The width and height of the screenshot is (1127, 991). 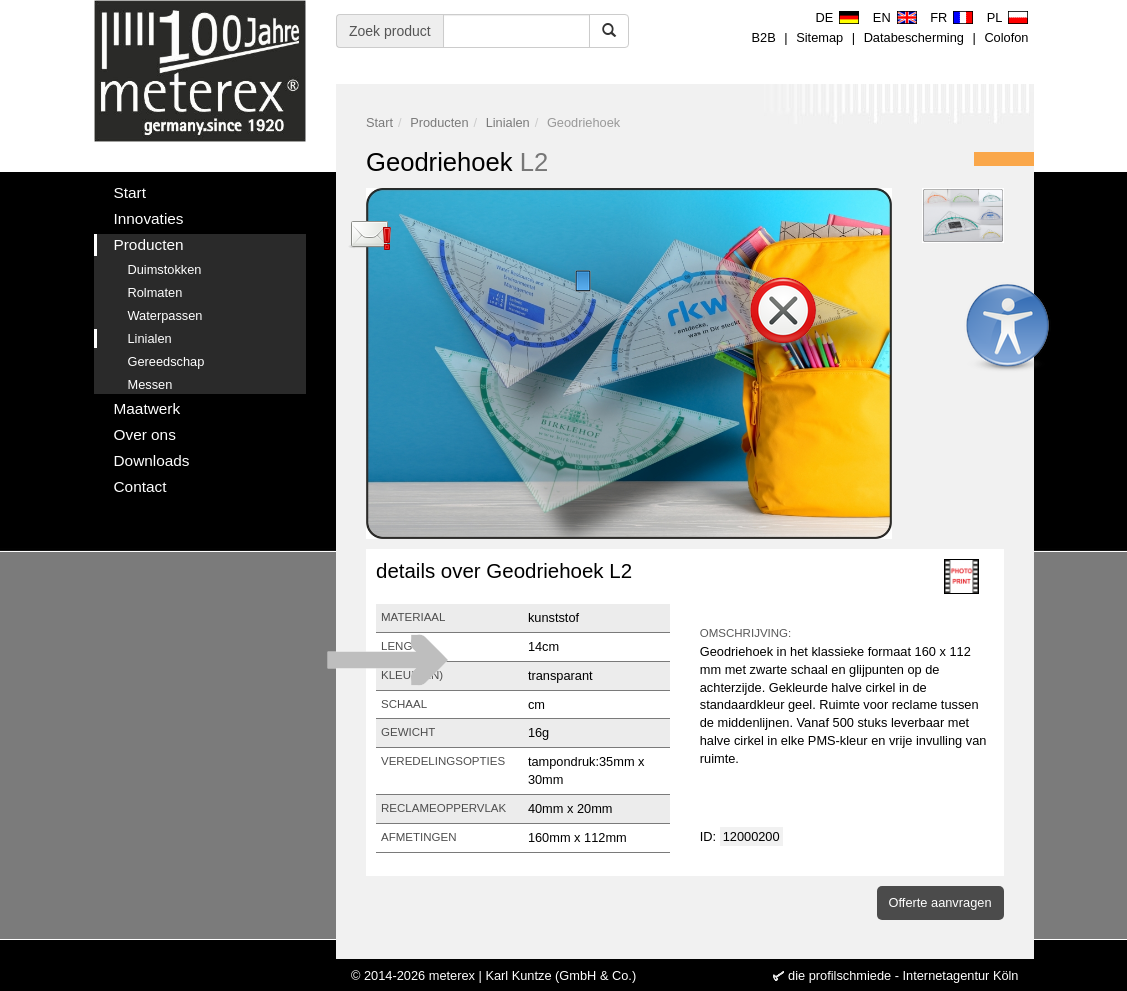 I want to click on open accessibility settings, so click(x=1007, y=325).